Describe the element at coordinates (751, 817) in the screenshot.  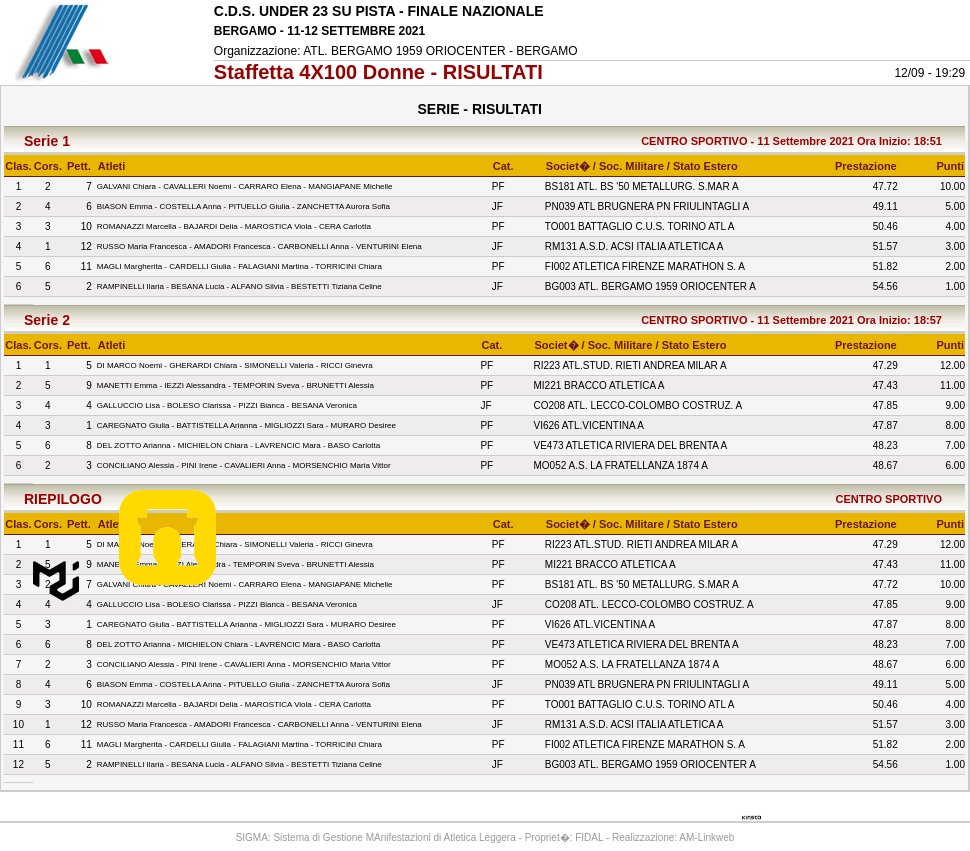
I see `Kinsta web hosting service logo` at that location.